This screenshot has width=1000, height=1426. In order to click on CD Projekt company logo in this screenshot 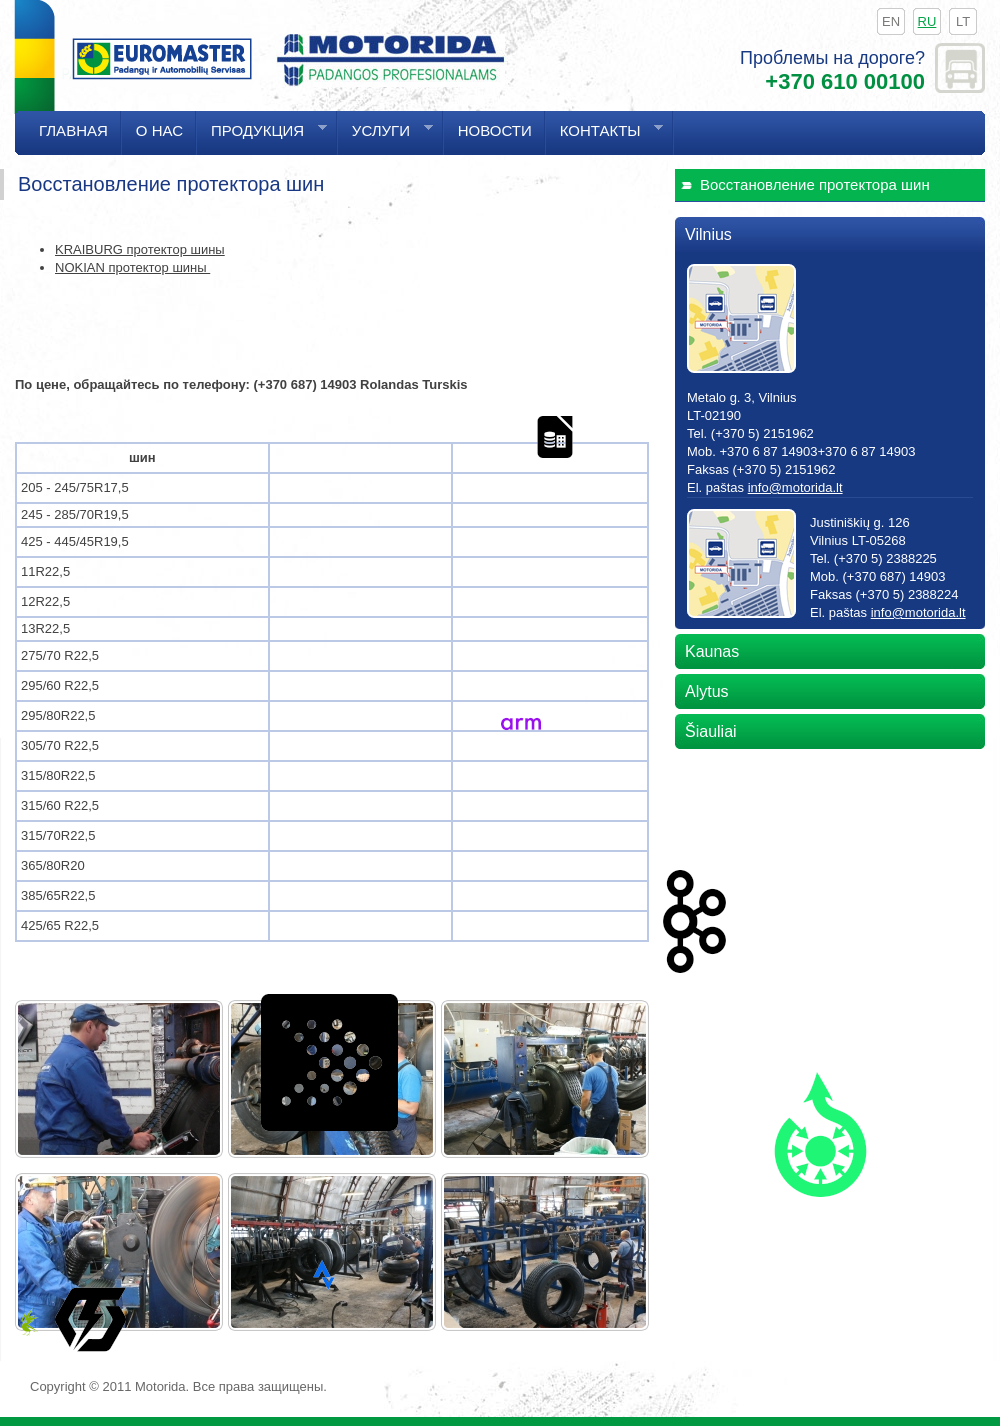, I will do `click(30, 1322)`.